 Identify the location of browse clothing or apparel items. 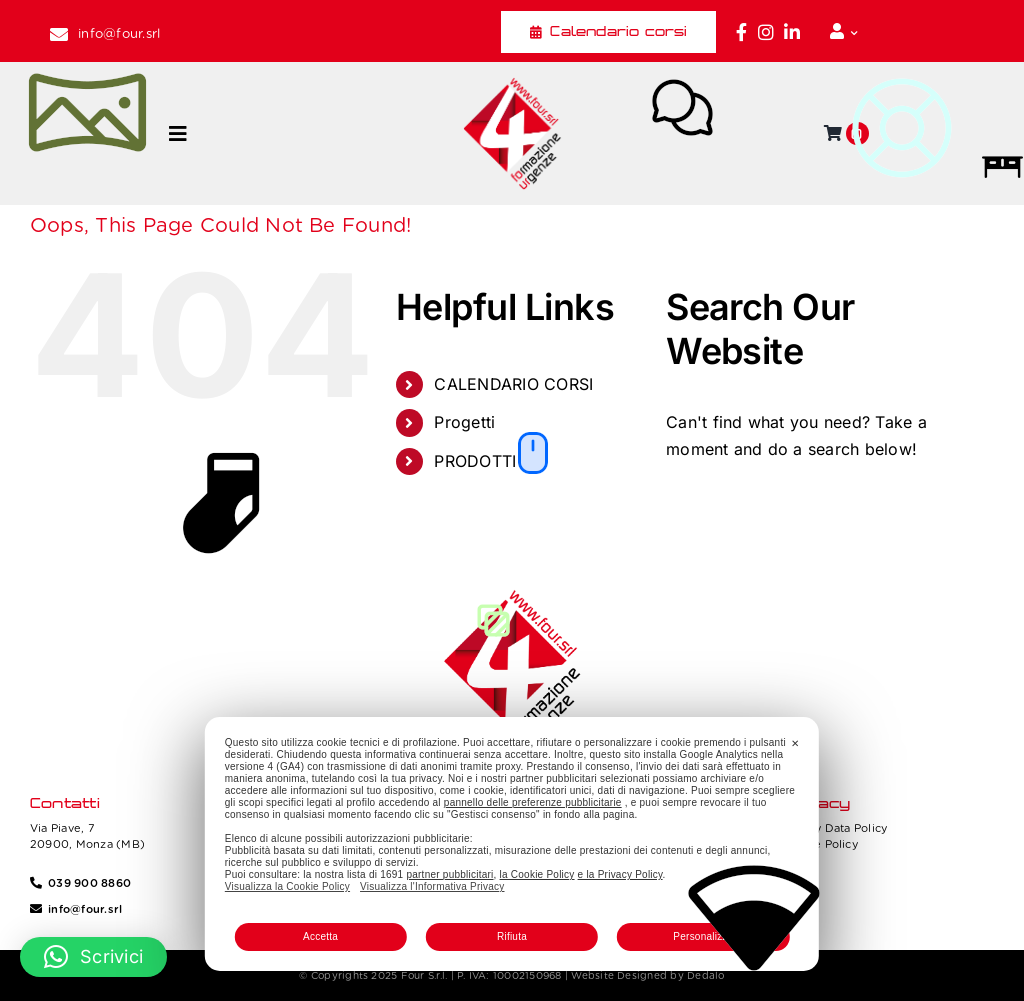
(224, 501).